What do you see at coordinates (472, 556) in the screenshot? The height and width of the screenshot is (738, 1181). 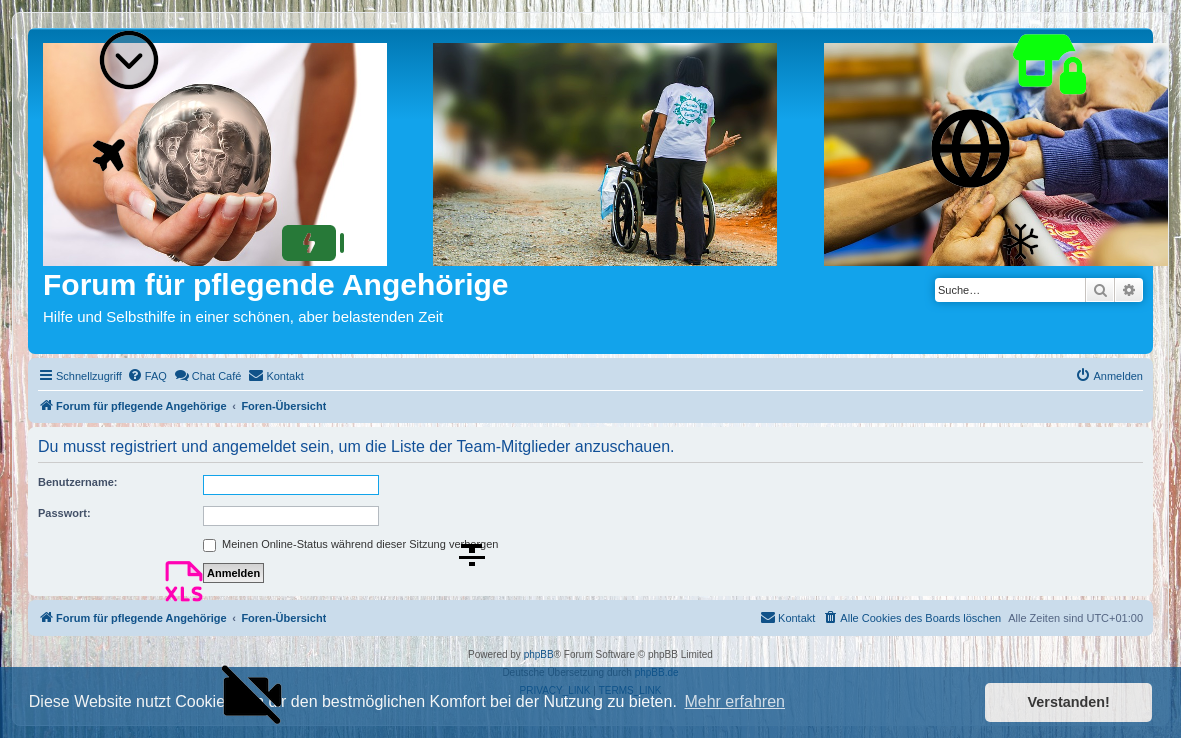 I see `apply strikethrough formatting to selected text` at bounding box center [472, 556].